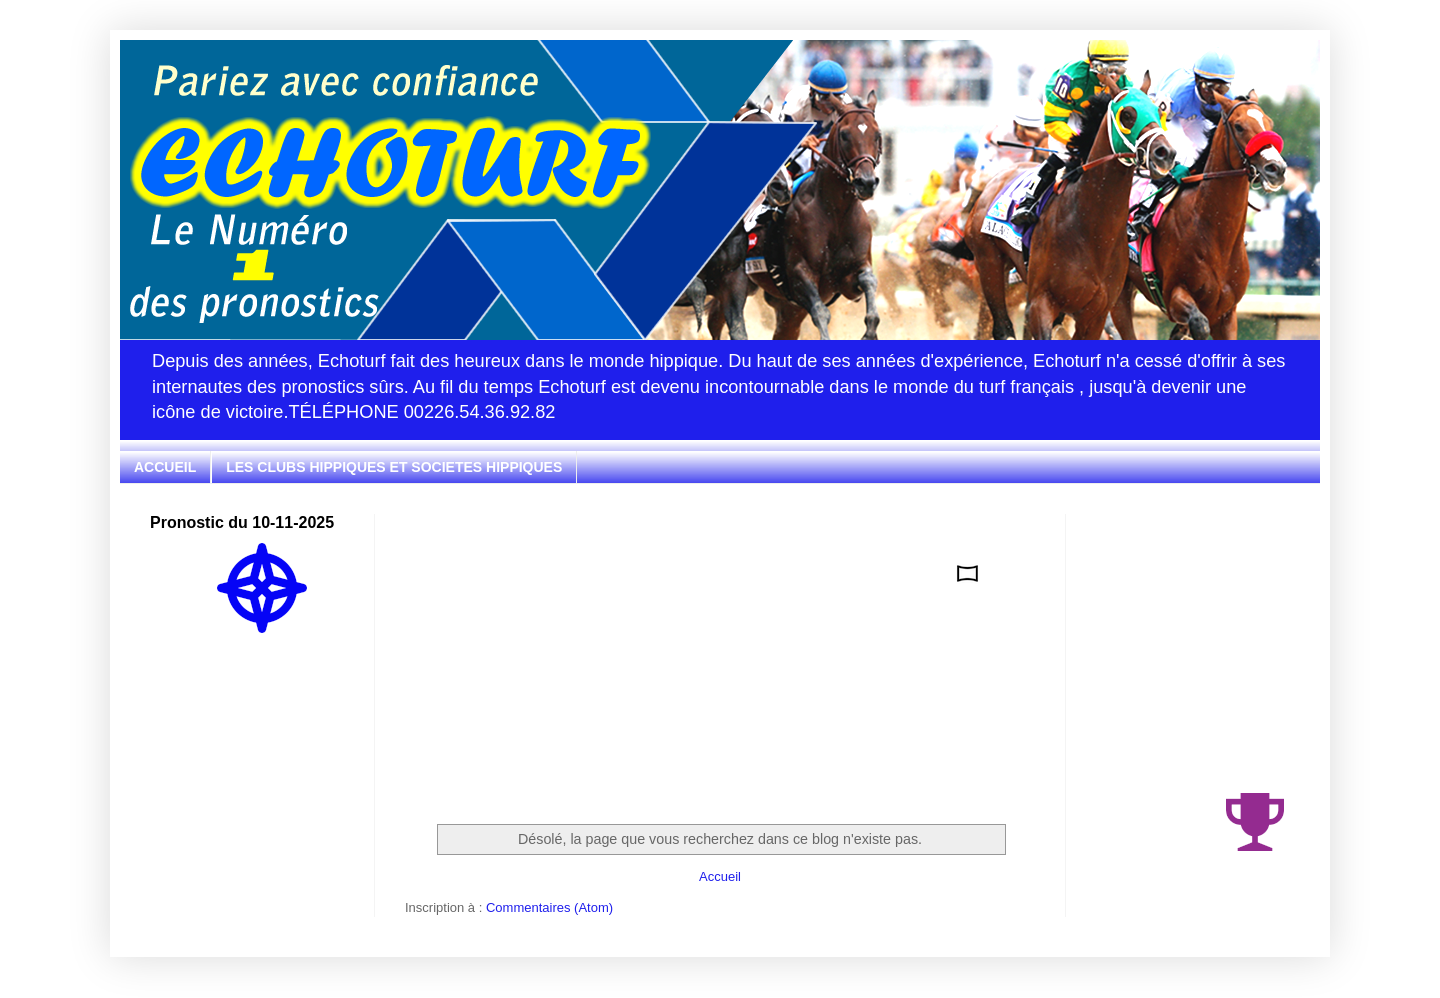 The image size is (1440, 998). What do you see at coordinates (262, 588) in the screenshot?
I see `view compass or navigation orientation` at bounding box center [262, 588].